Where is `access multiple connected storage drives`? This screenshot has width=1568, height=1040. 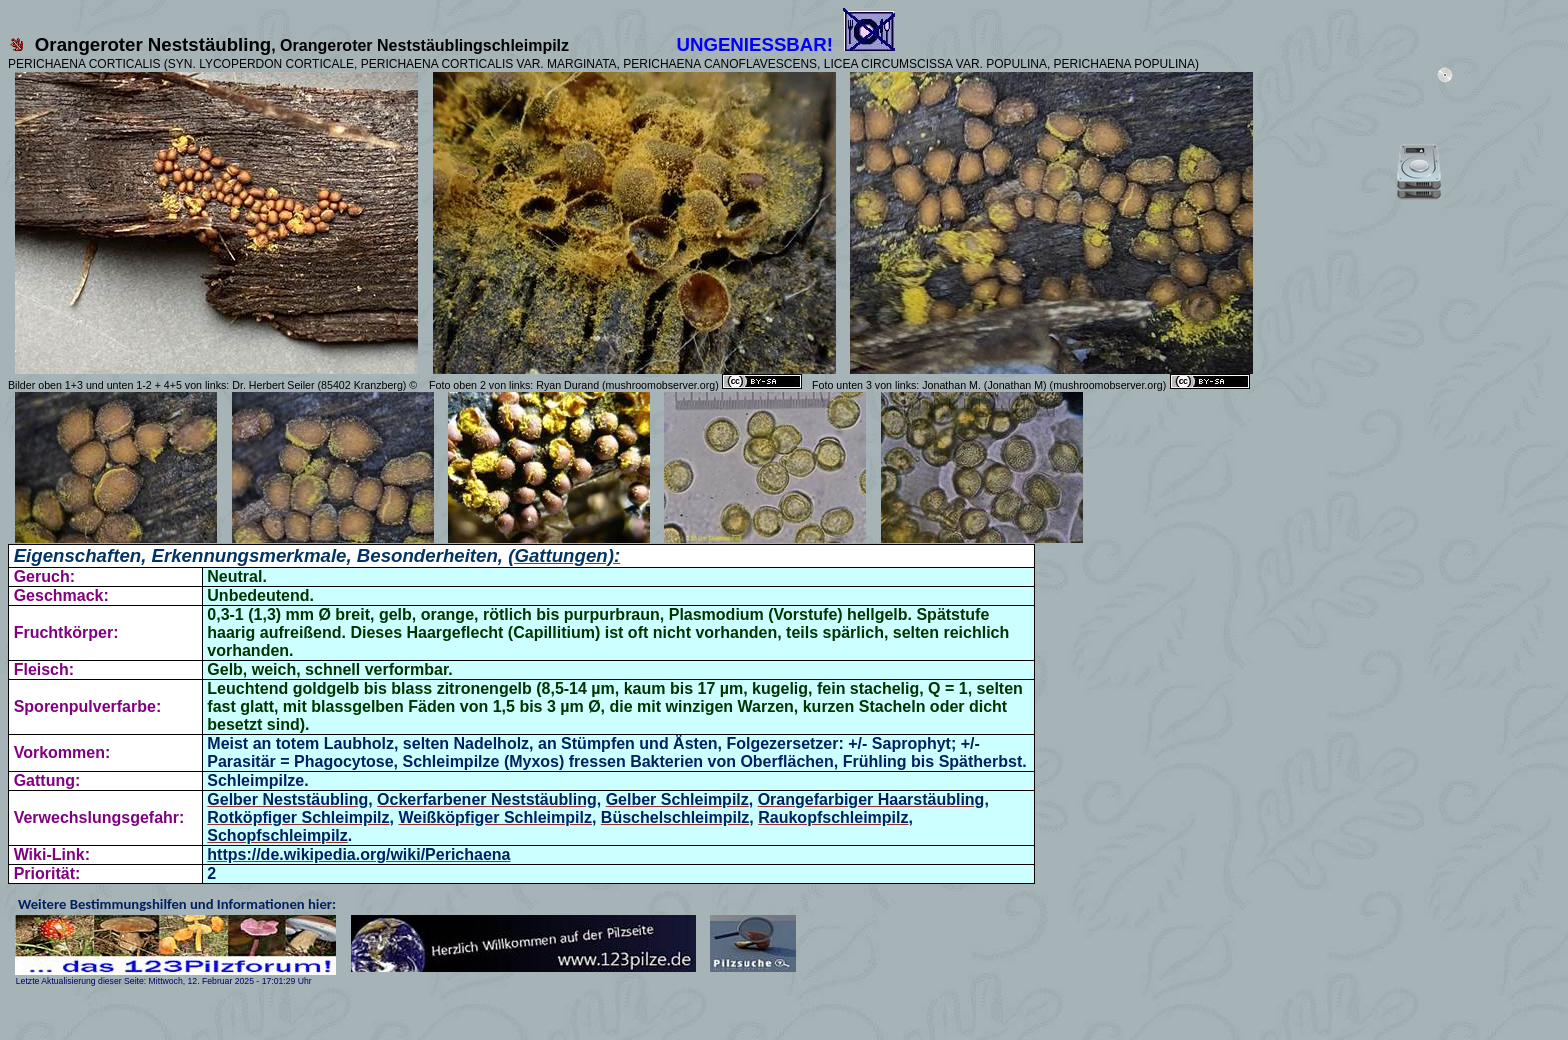
access multiple connected storage drives is located at coordinates (1419, 172).